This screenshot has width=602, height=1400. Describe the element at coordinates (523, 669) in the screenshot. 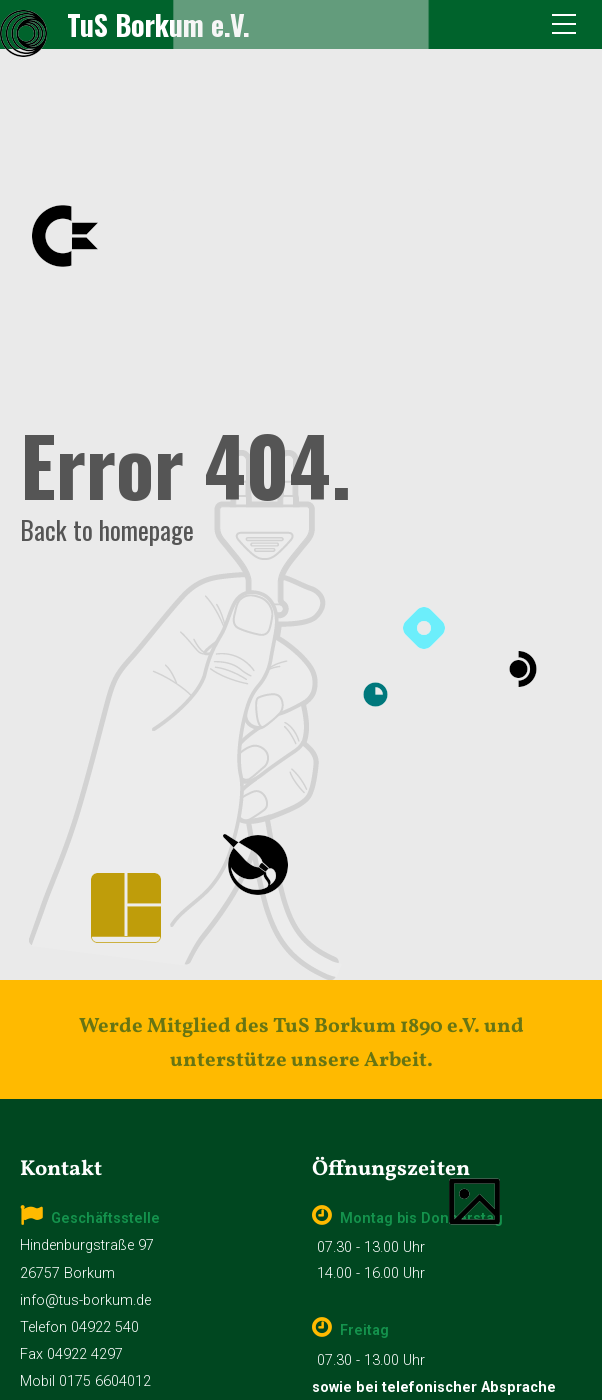

I see `Steam Deck brand logo` at that location.